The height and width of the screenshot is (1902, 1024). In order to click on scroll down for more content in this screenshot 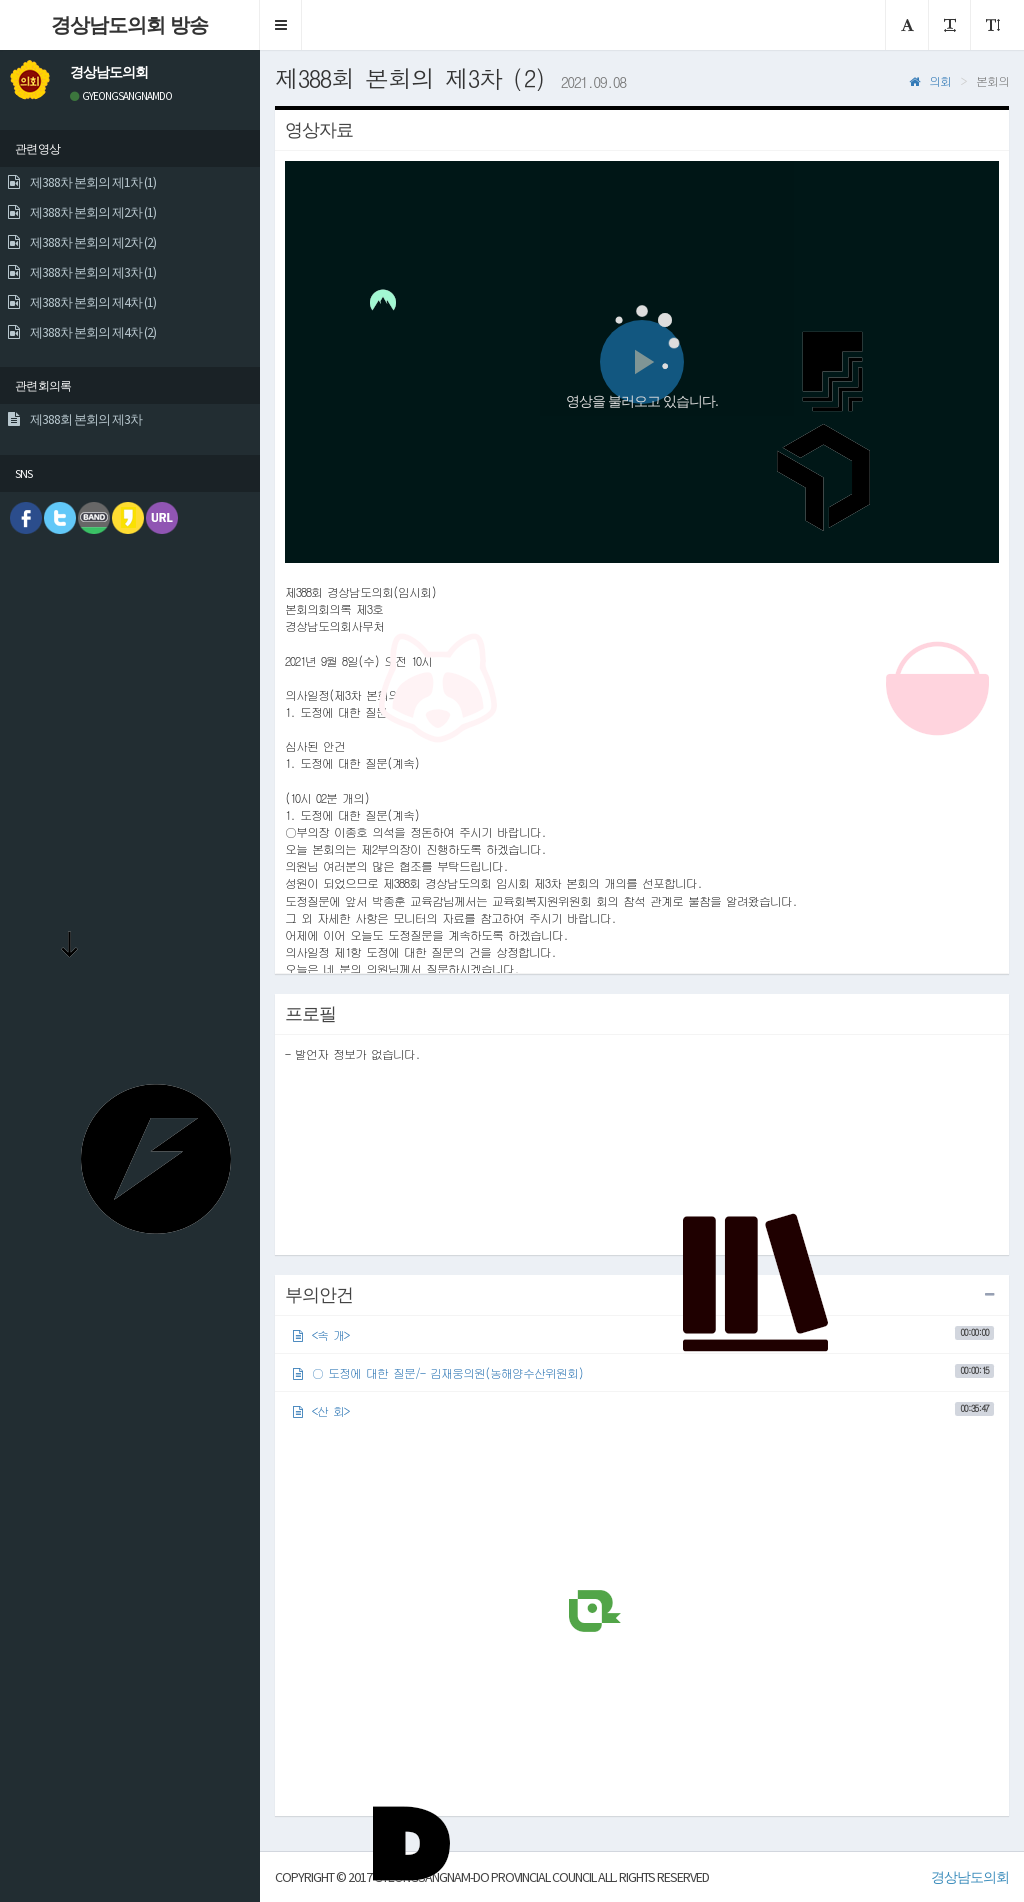, I will do `click(69, 944)`.